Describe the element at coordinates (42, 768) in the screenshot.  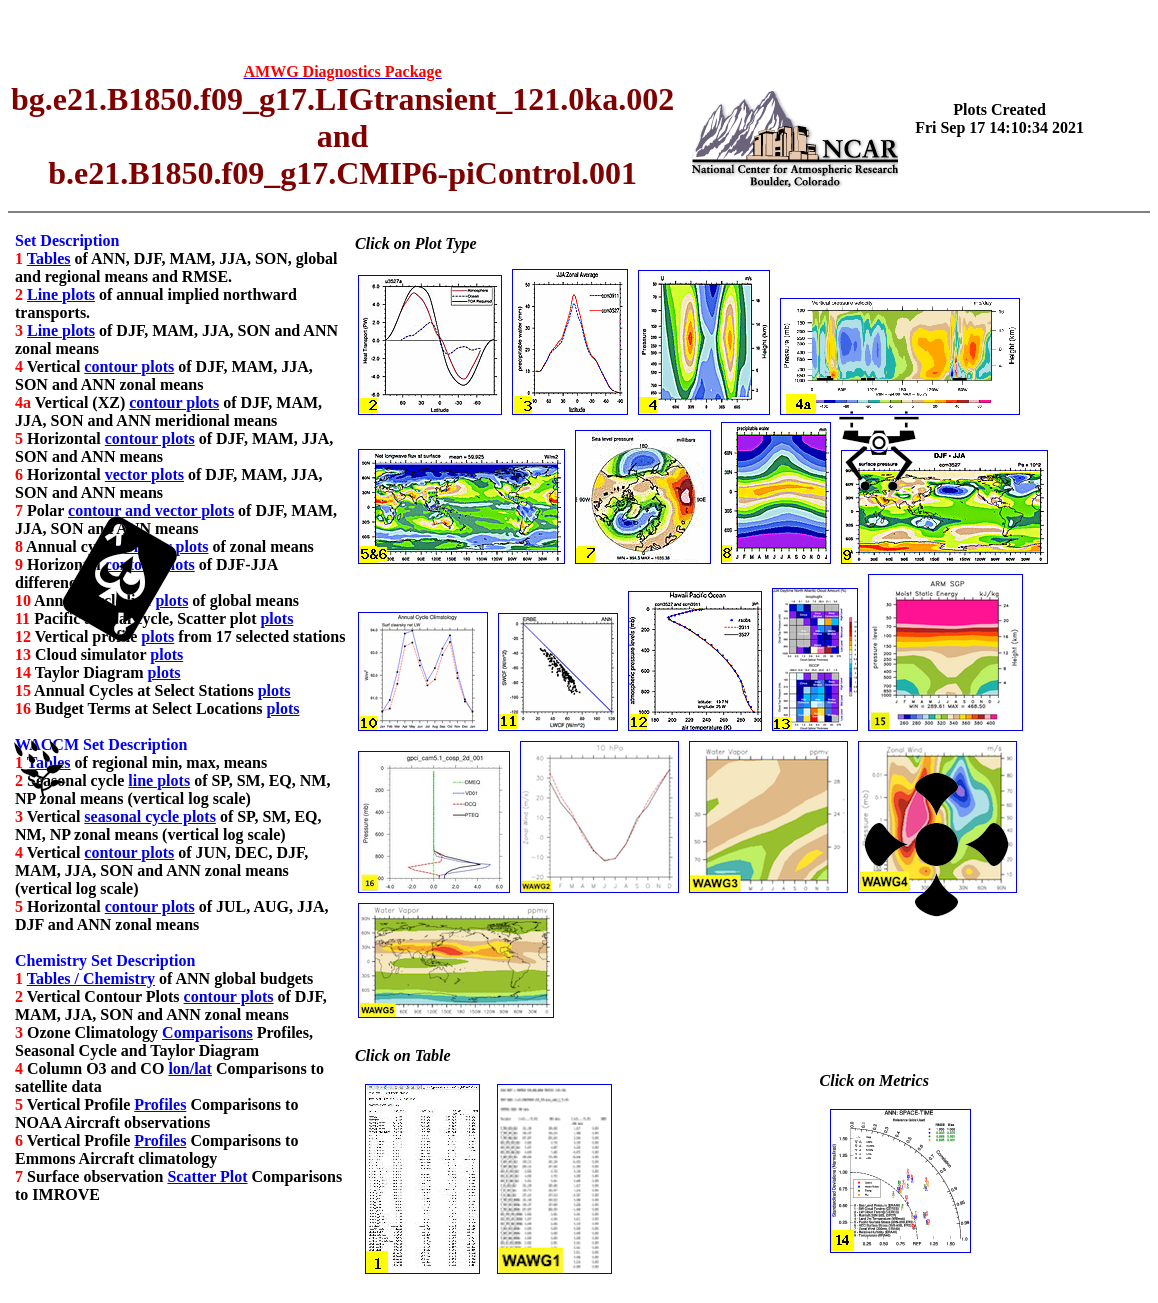
I see `water your plants` at that location.